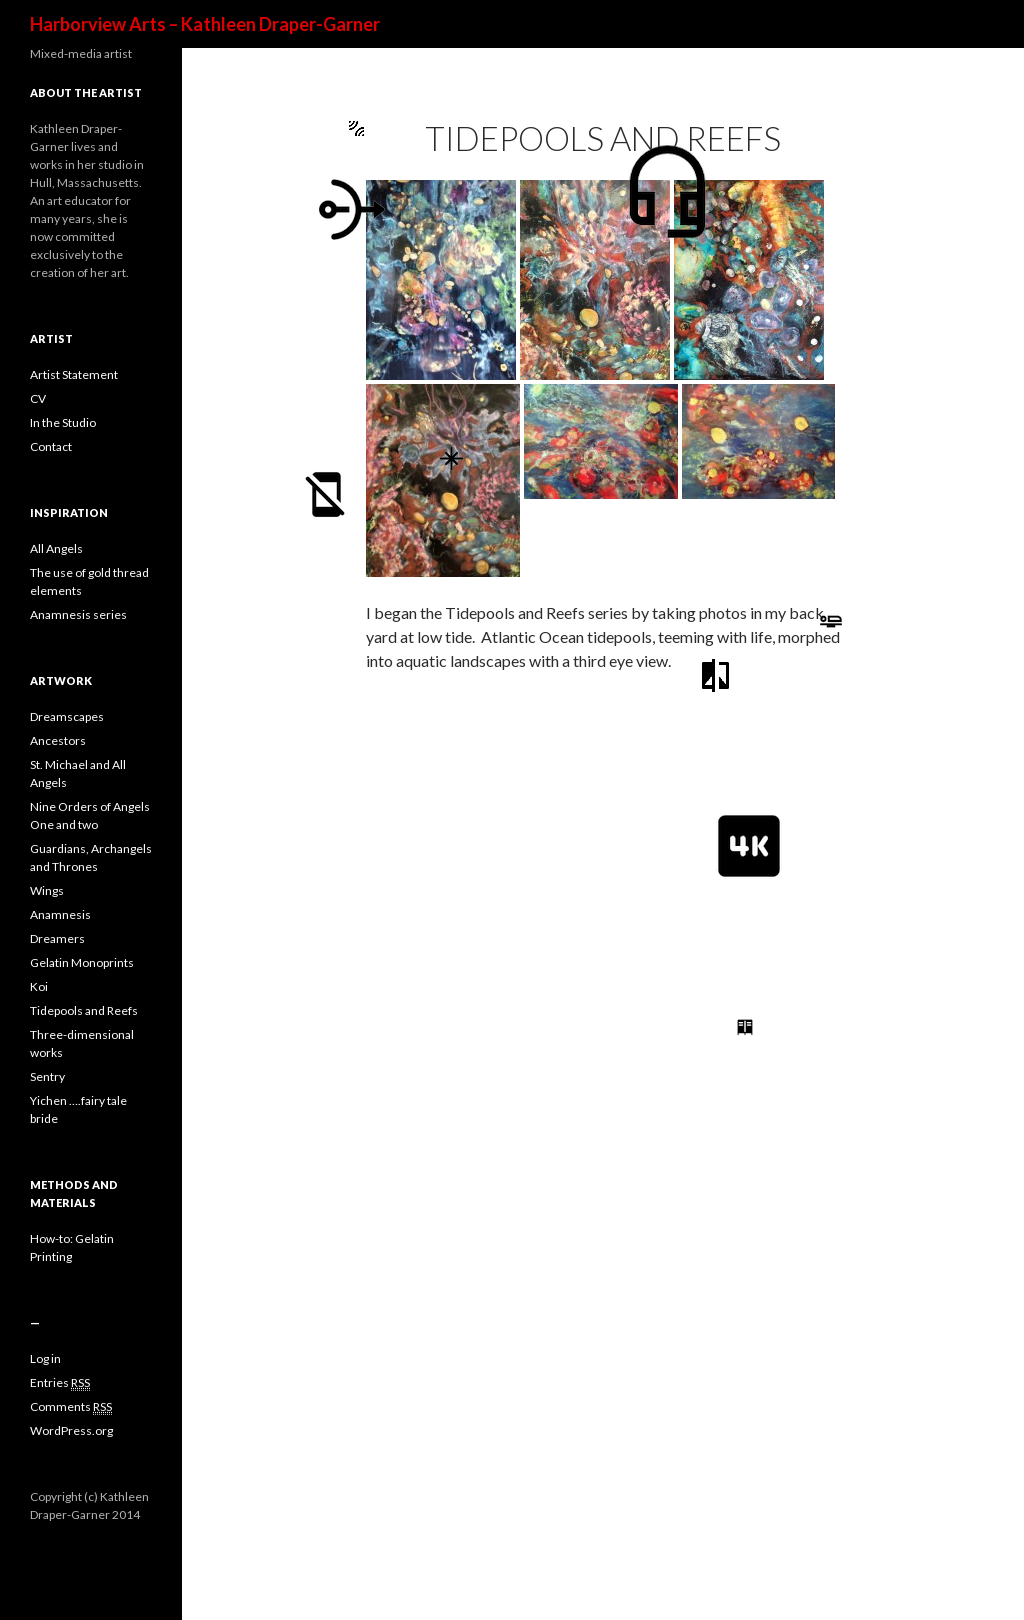  Describe the element at coordinates (667, 191) in the screenshot. I see `contact customer support` at that location.